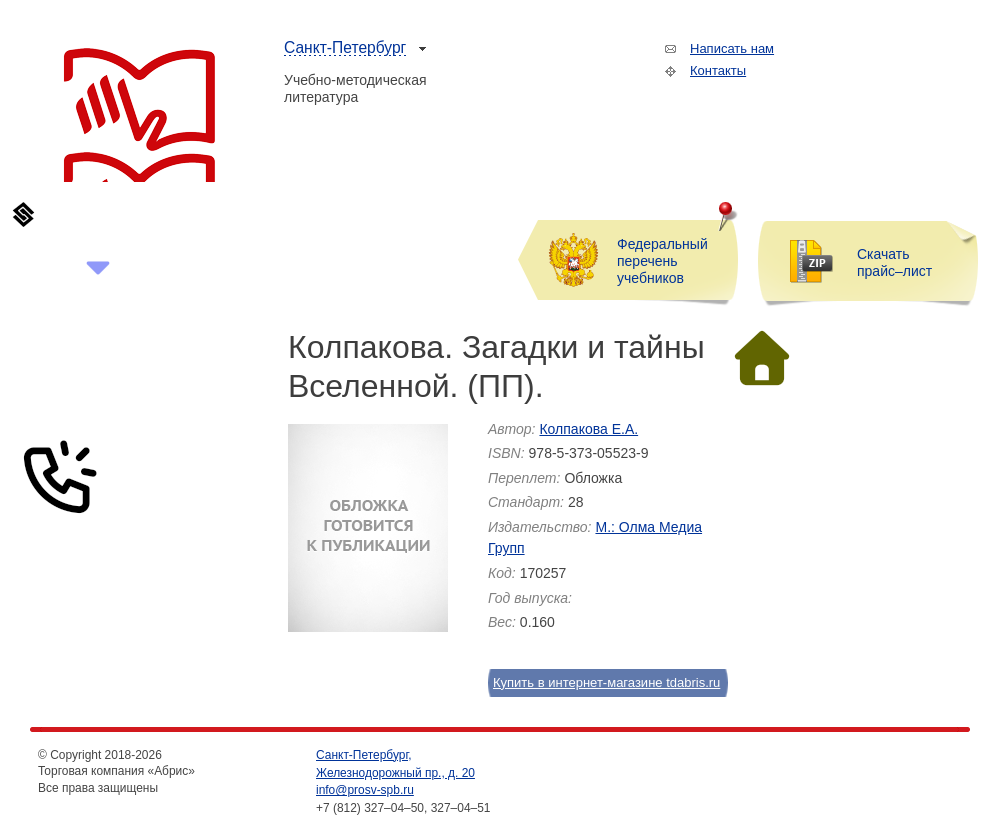 This screenshot has height=832, width=1000. I want to click on staylinked company logo, so click(23, 214).